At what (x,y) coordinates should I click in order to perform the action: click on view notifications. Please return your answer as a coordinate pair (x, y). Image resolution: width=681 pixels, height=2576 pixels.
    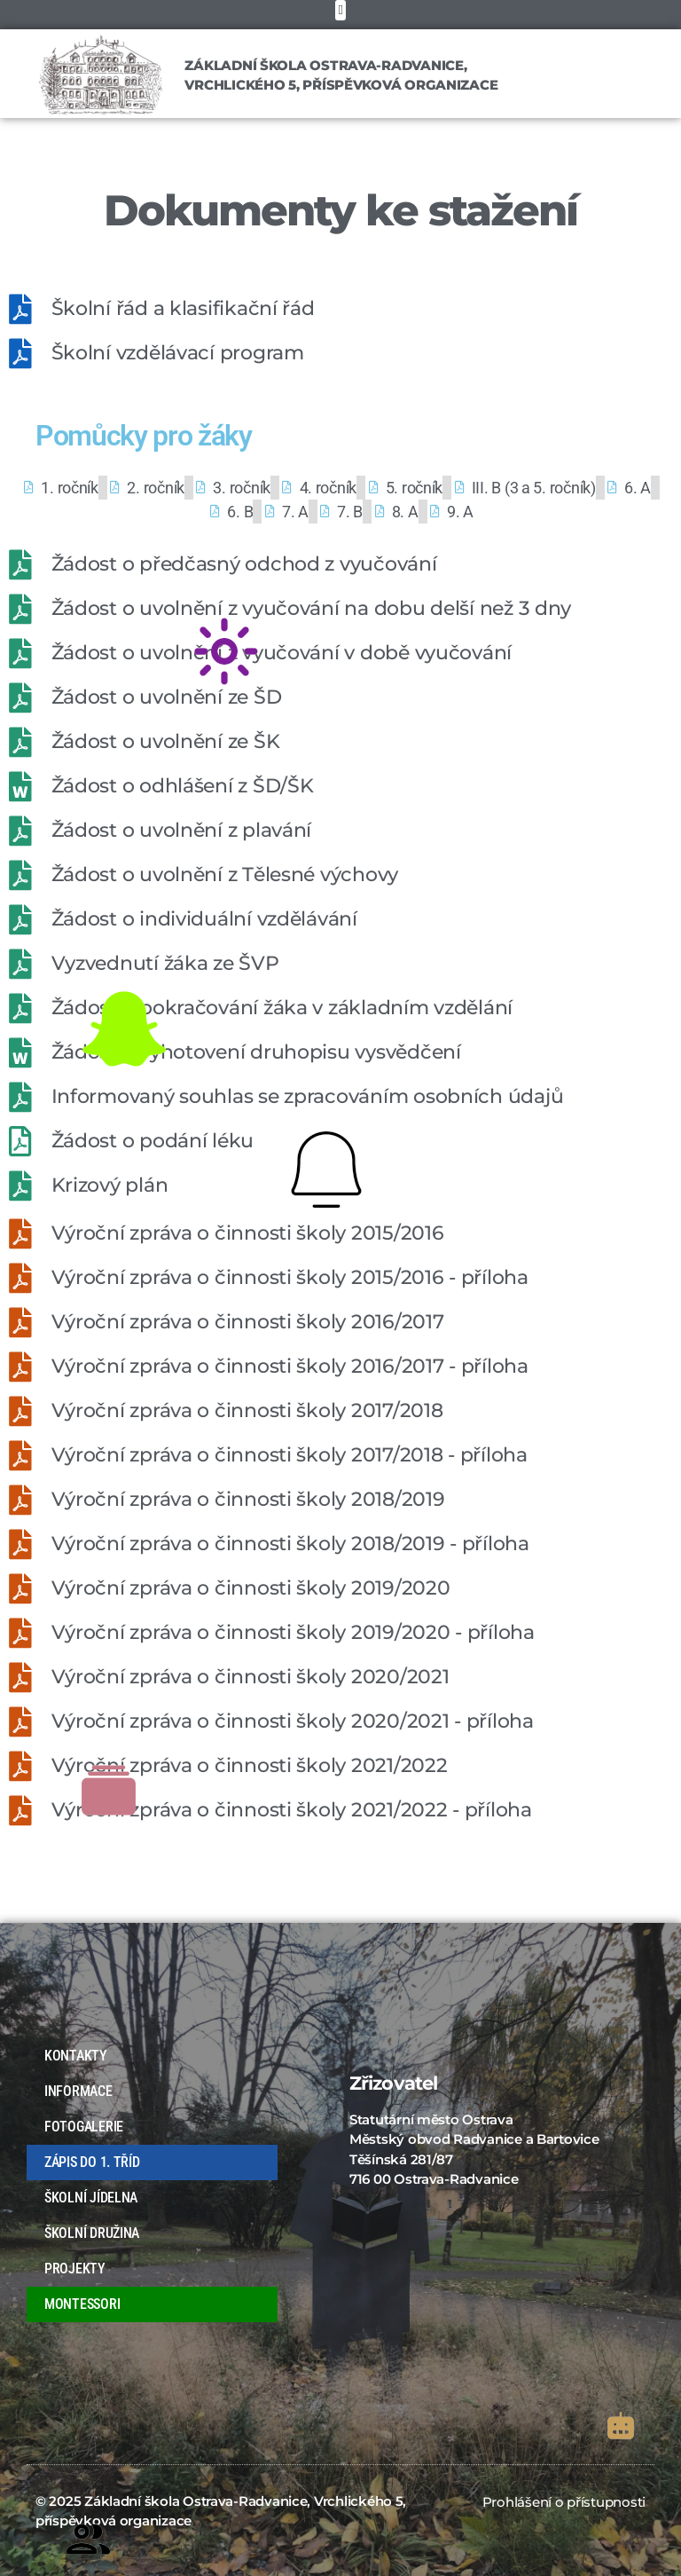
    Looking at the image, I should click on (326, 1170).